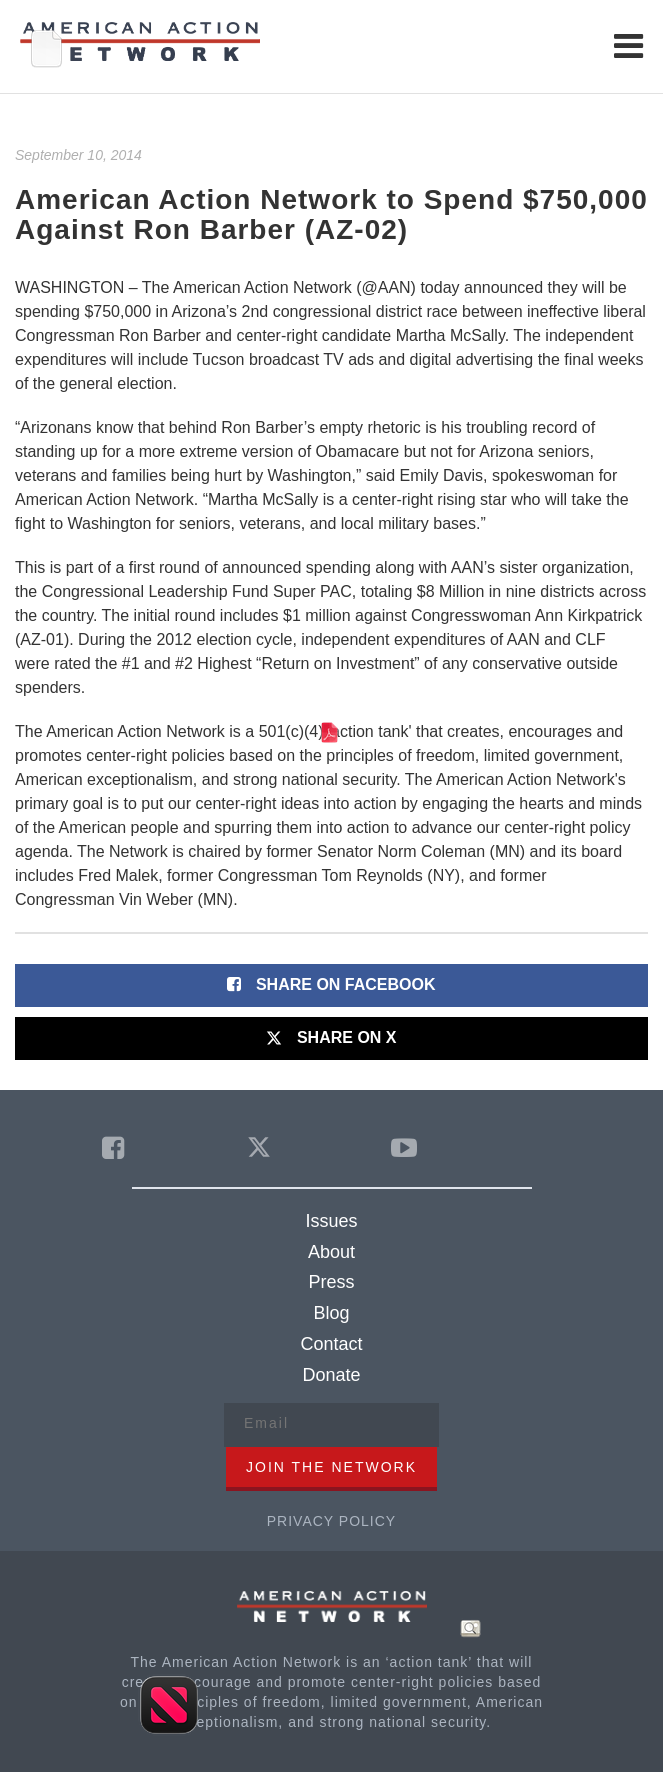 This screenshot has width=663, height=1772. What do you see at coordinates (169, 1705) in the screenshot?
I see `open the Apple News app` at bounding box center [169, 1705].